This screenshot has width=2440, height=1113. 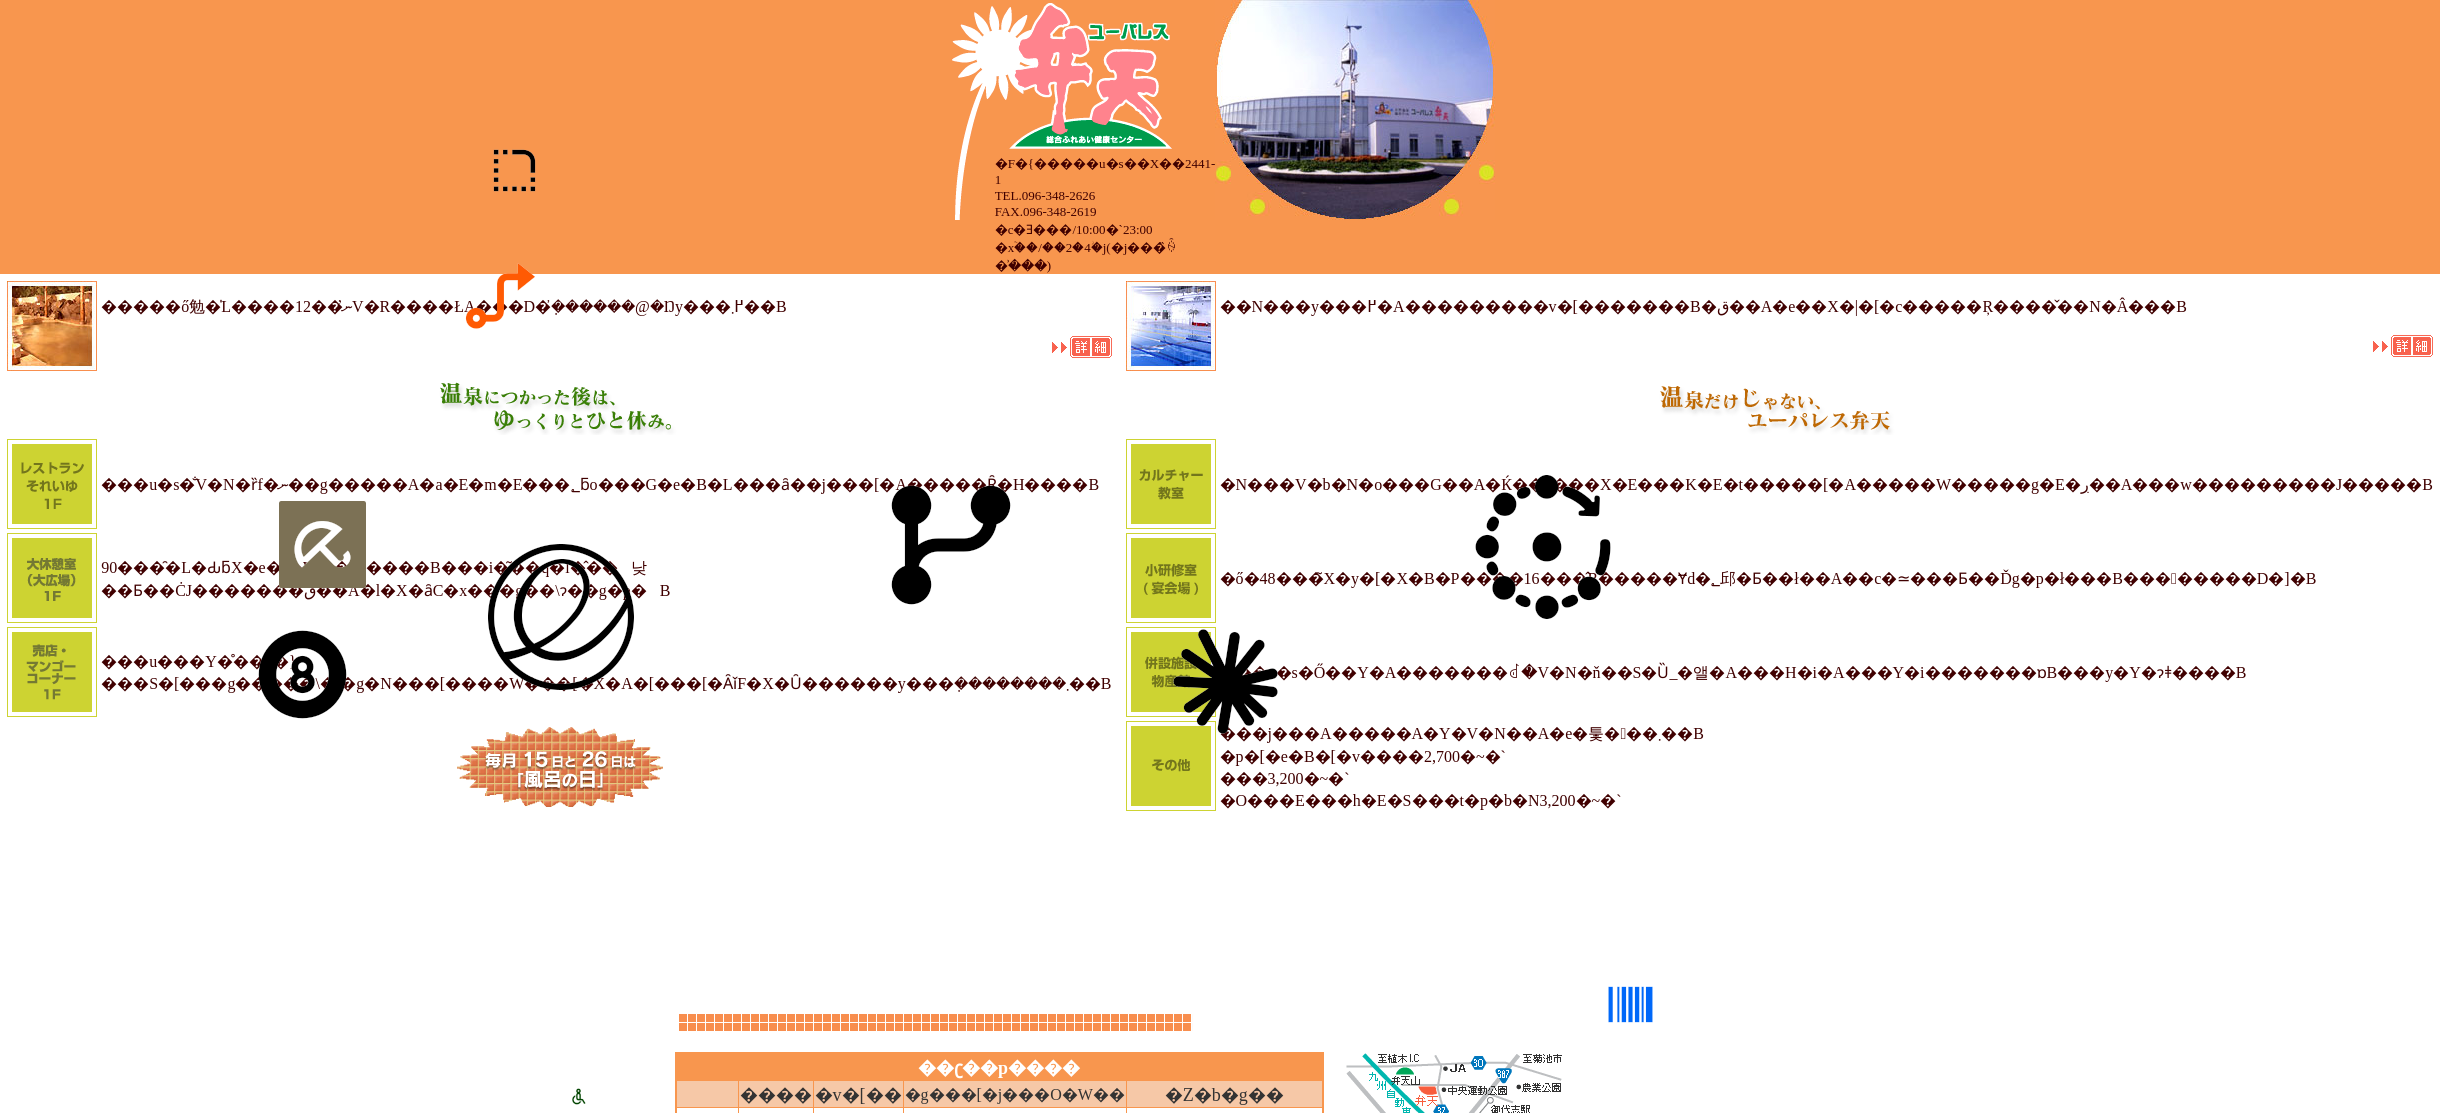 What do you see at coordinates (951, 545) in the screenshot?
I see `view repository branches` at bounding box center [951, 545].